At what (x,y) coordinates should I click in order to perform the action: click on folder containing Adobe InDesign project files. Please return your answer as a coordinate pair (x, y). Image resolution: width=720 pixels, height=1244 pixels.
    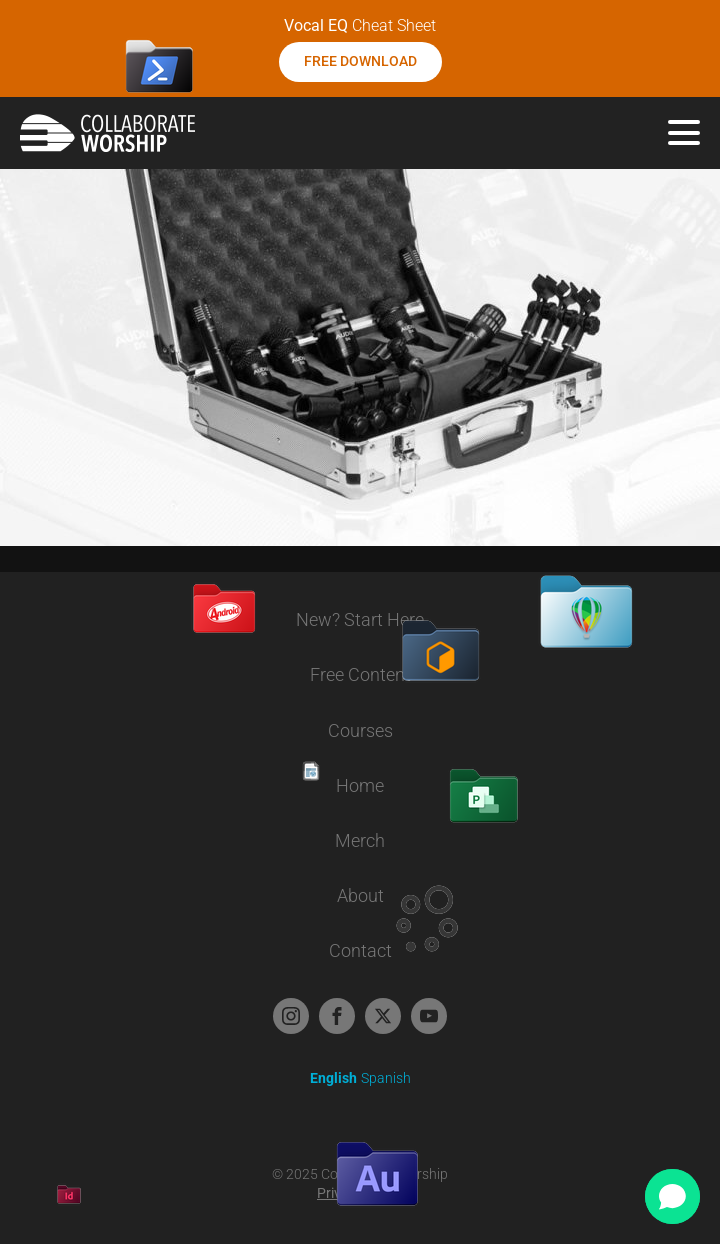
    Looking at the image, I should click on (69, 1195).